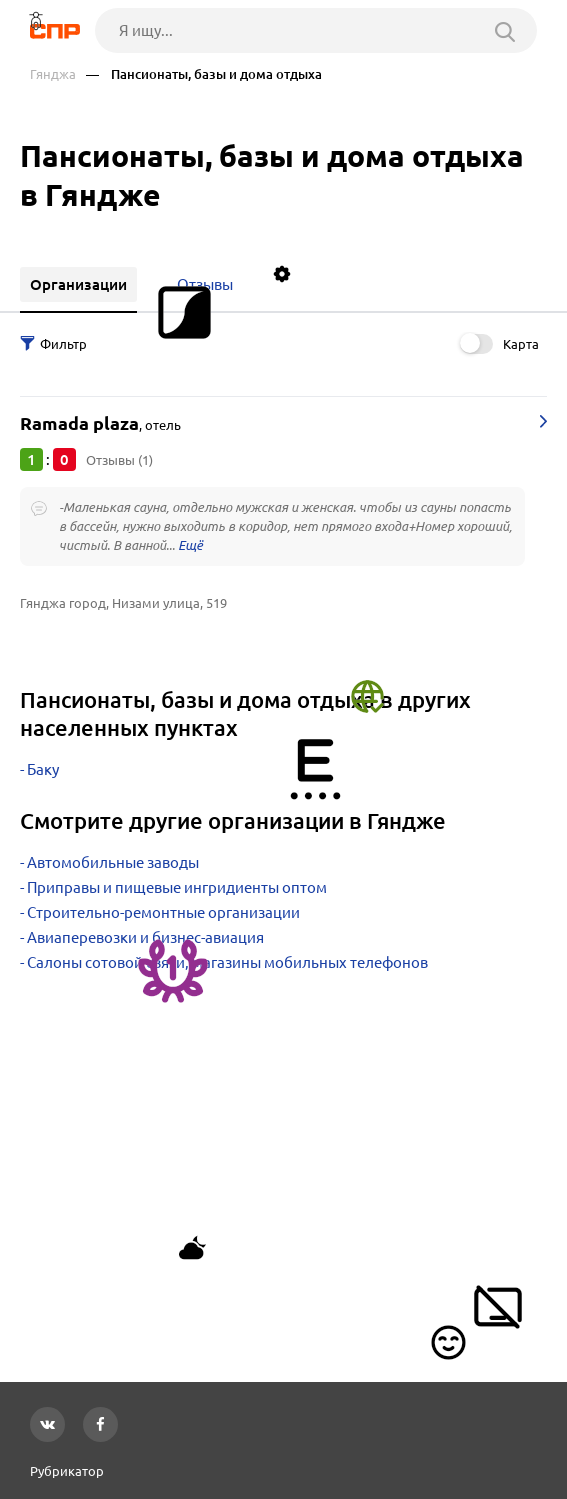 The image size is (567, 1499). What do you see at coordinates (173, 971) in the screenshot?
I see `indicates first place or winner status` at bounding box center [173, 971].